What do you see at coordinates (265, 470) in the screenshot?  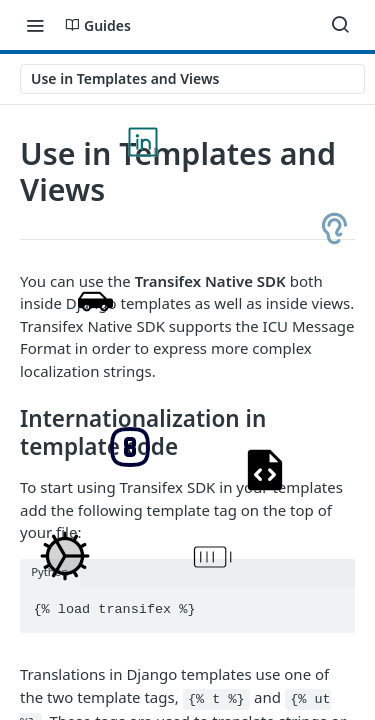 I see `view source code file` at bounding box center [265, 470].